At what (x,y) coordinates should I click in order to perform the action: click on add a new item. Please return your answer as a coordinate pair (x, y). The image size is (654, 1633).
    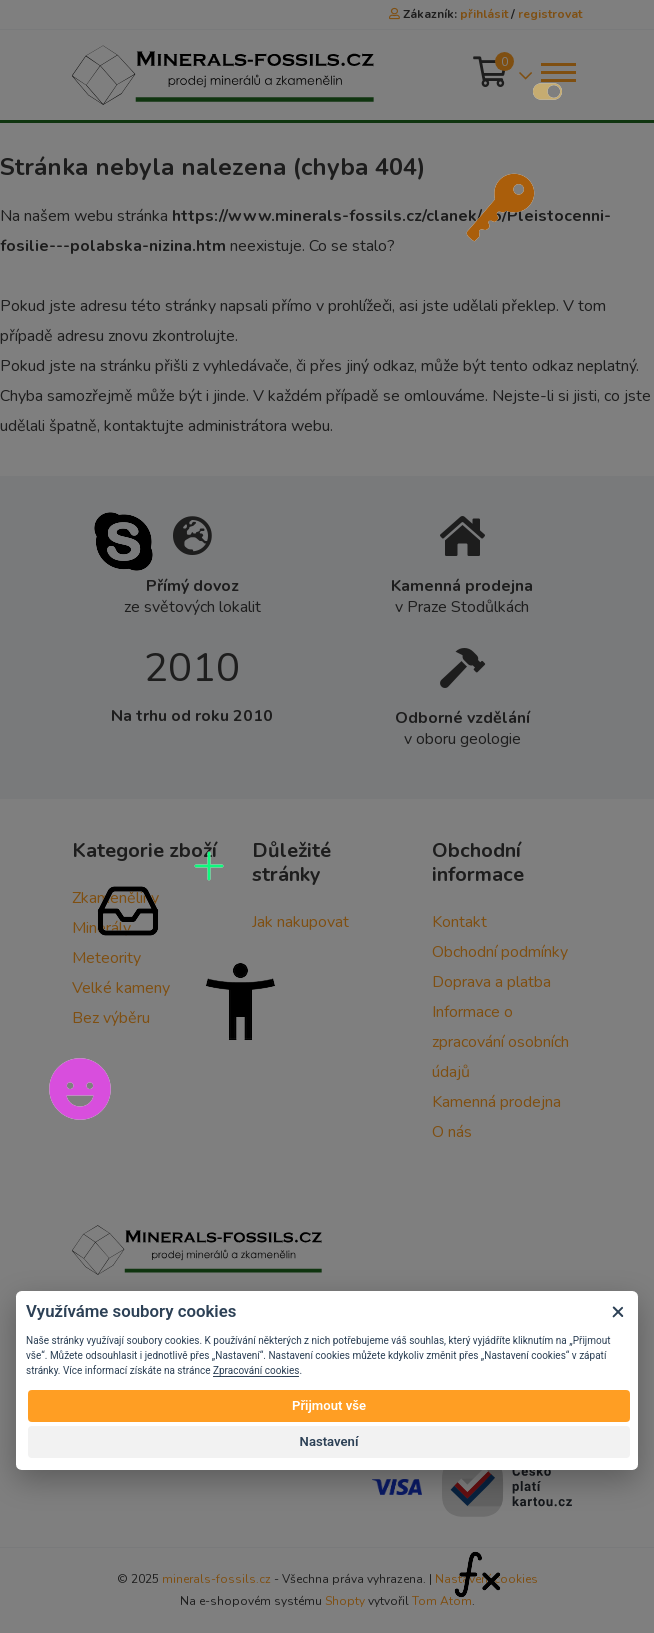
    Looking at the image, I should click on (209, 866).